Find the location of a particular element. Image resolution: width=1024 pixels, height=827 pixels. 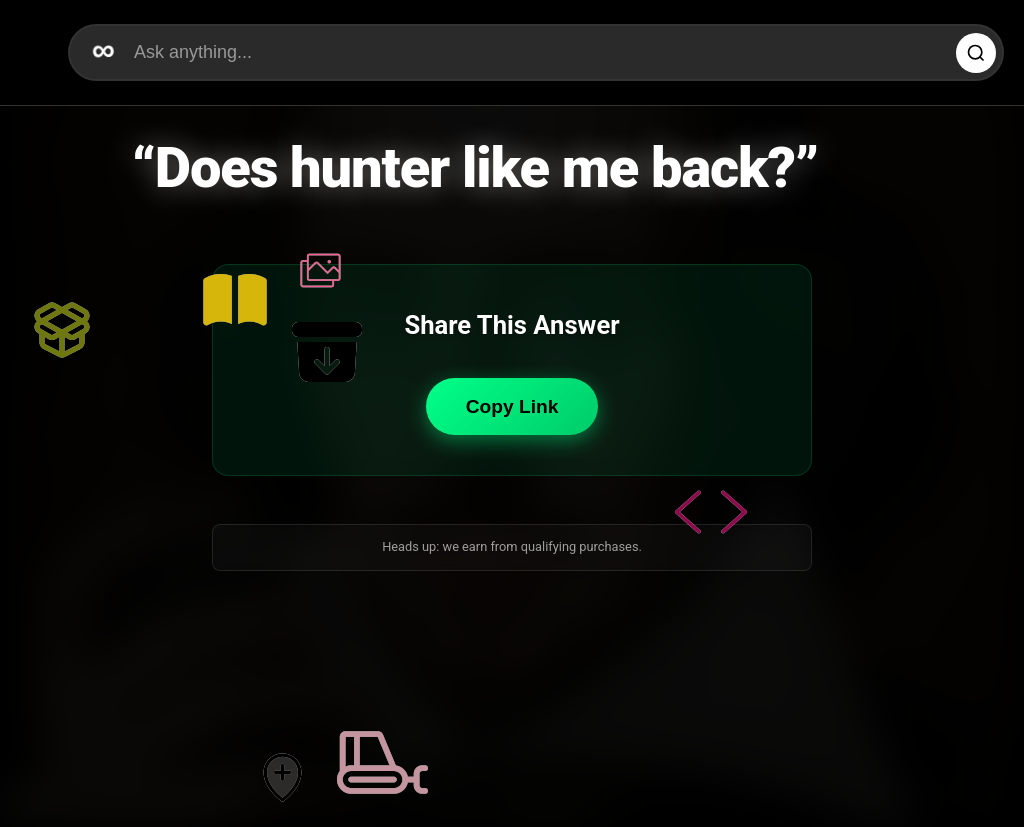

open your library or reading list is located at coordinates (235, 300).